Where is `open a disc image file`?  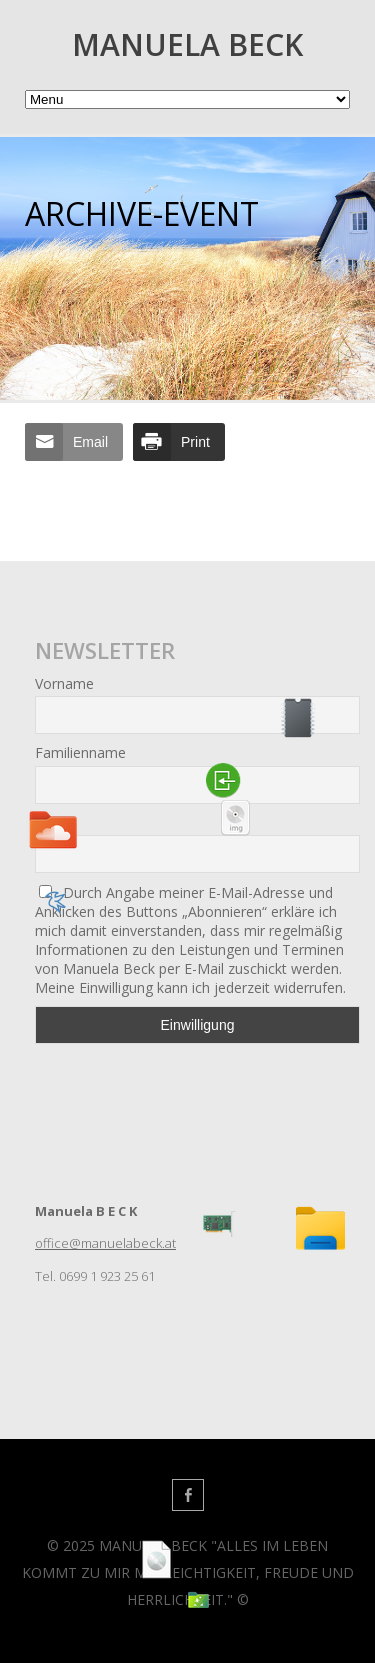 open a disc image file is located at coordinates (156, 1559).